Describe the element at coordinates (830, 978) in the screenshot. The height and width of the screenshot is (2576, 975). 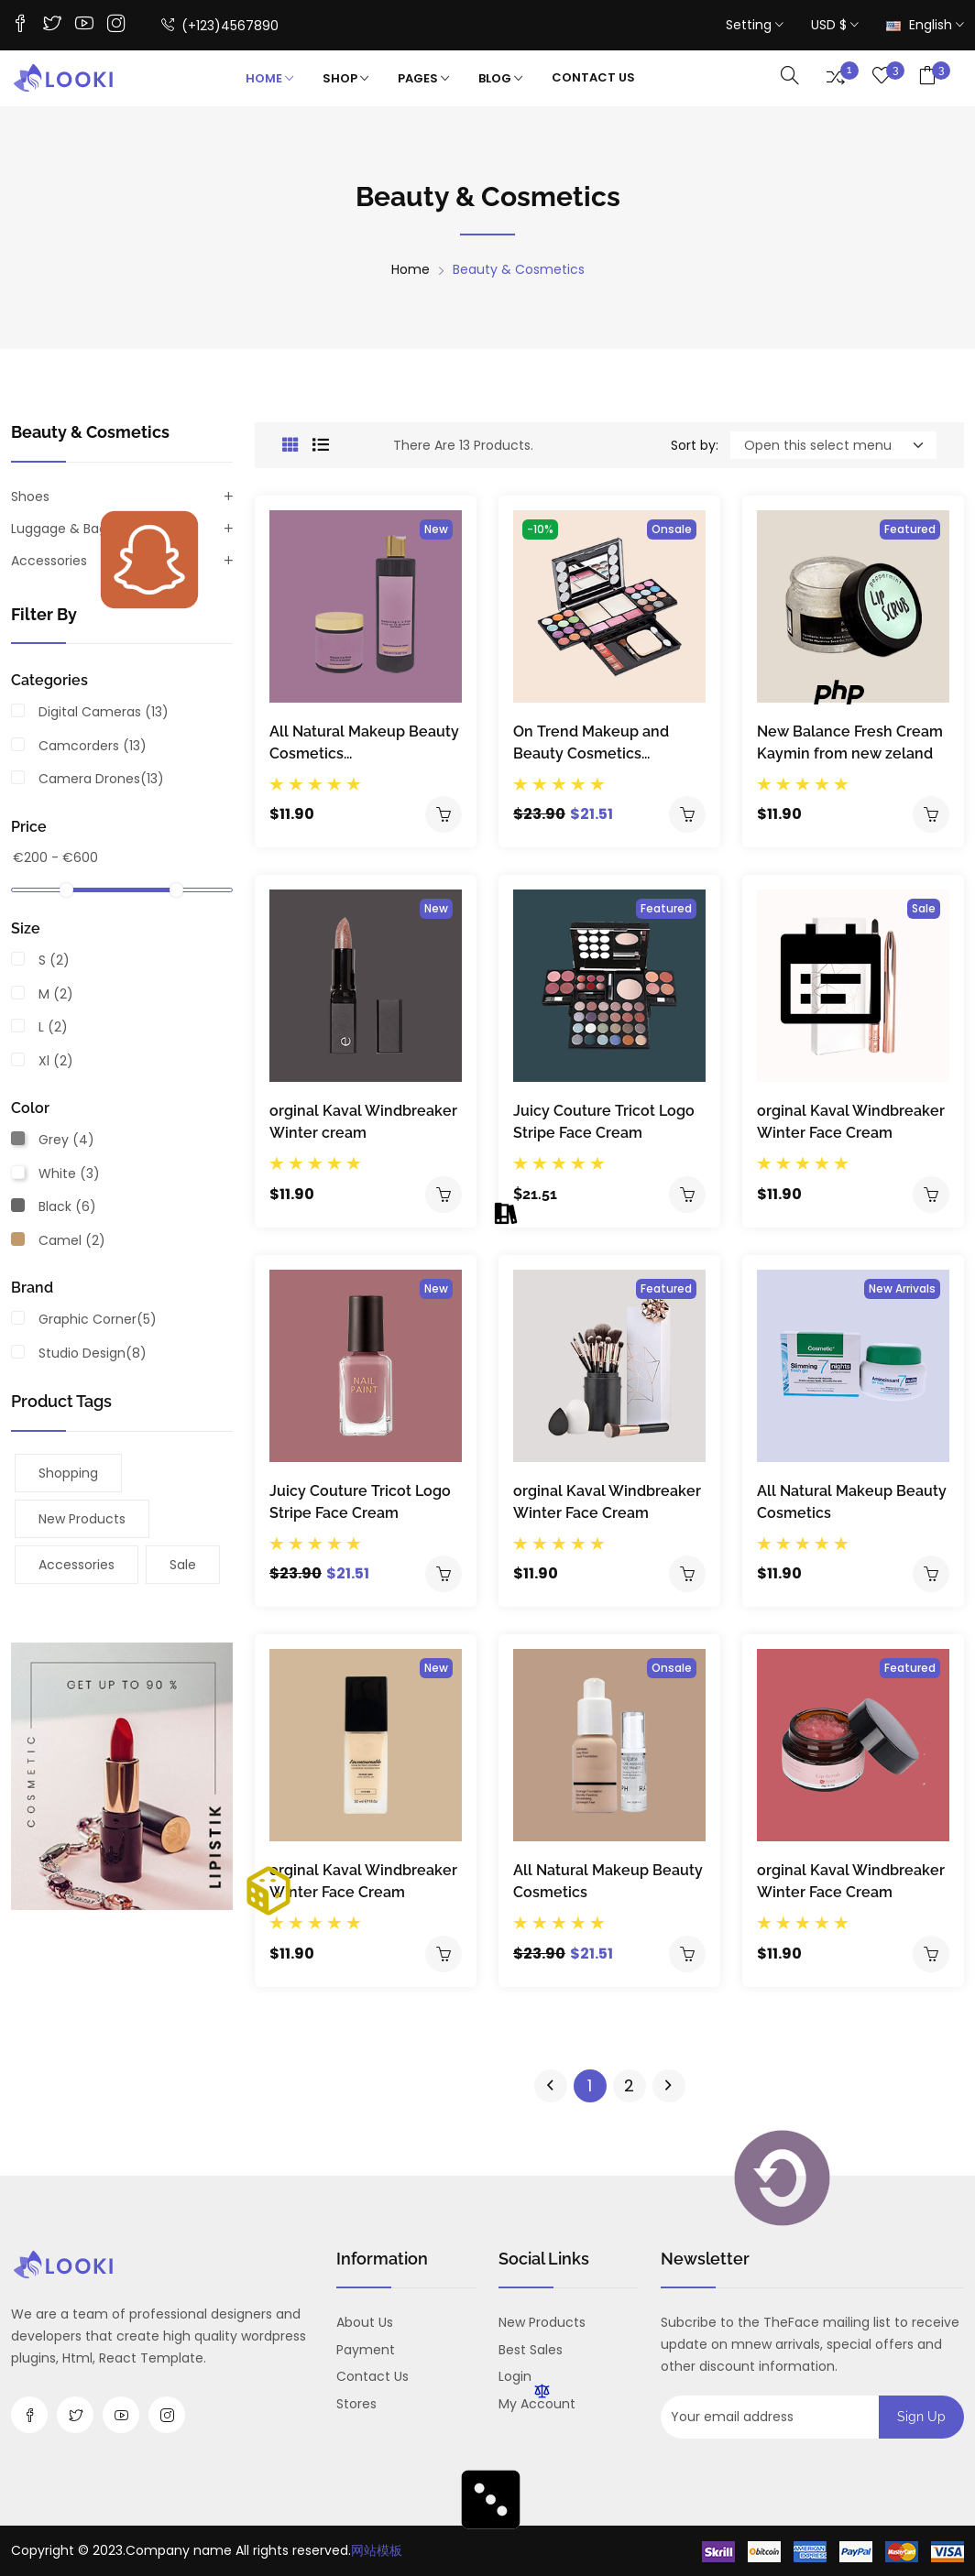
I see `view calendar tasks and to-do items` at that location.